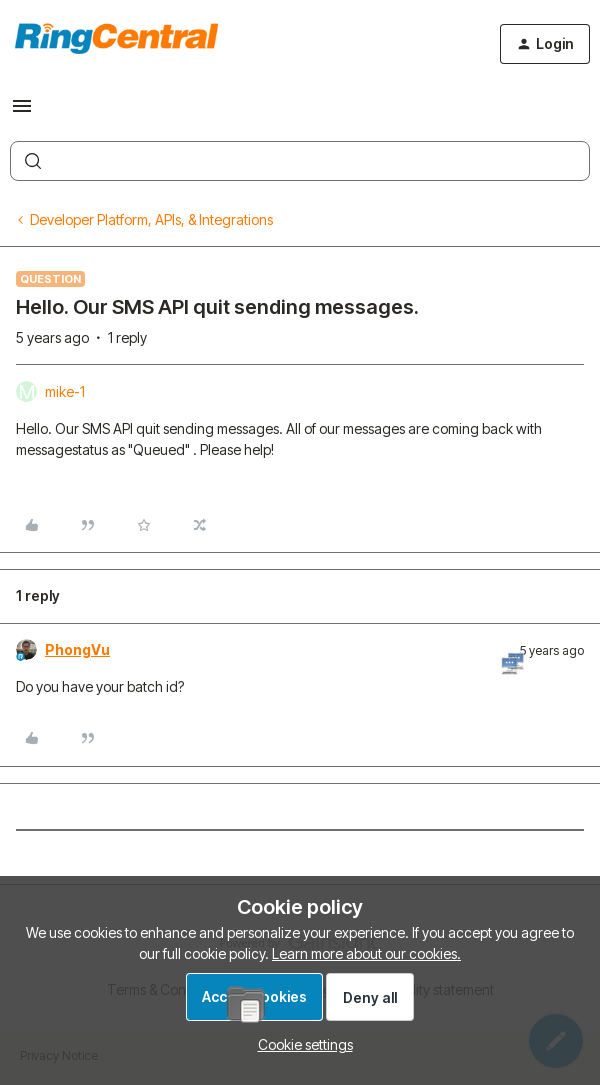  Describe the element at coordinates (512, 663) in the screenshot. I see `indicates active network data transfer (sending and receiving)` at that location.